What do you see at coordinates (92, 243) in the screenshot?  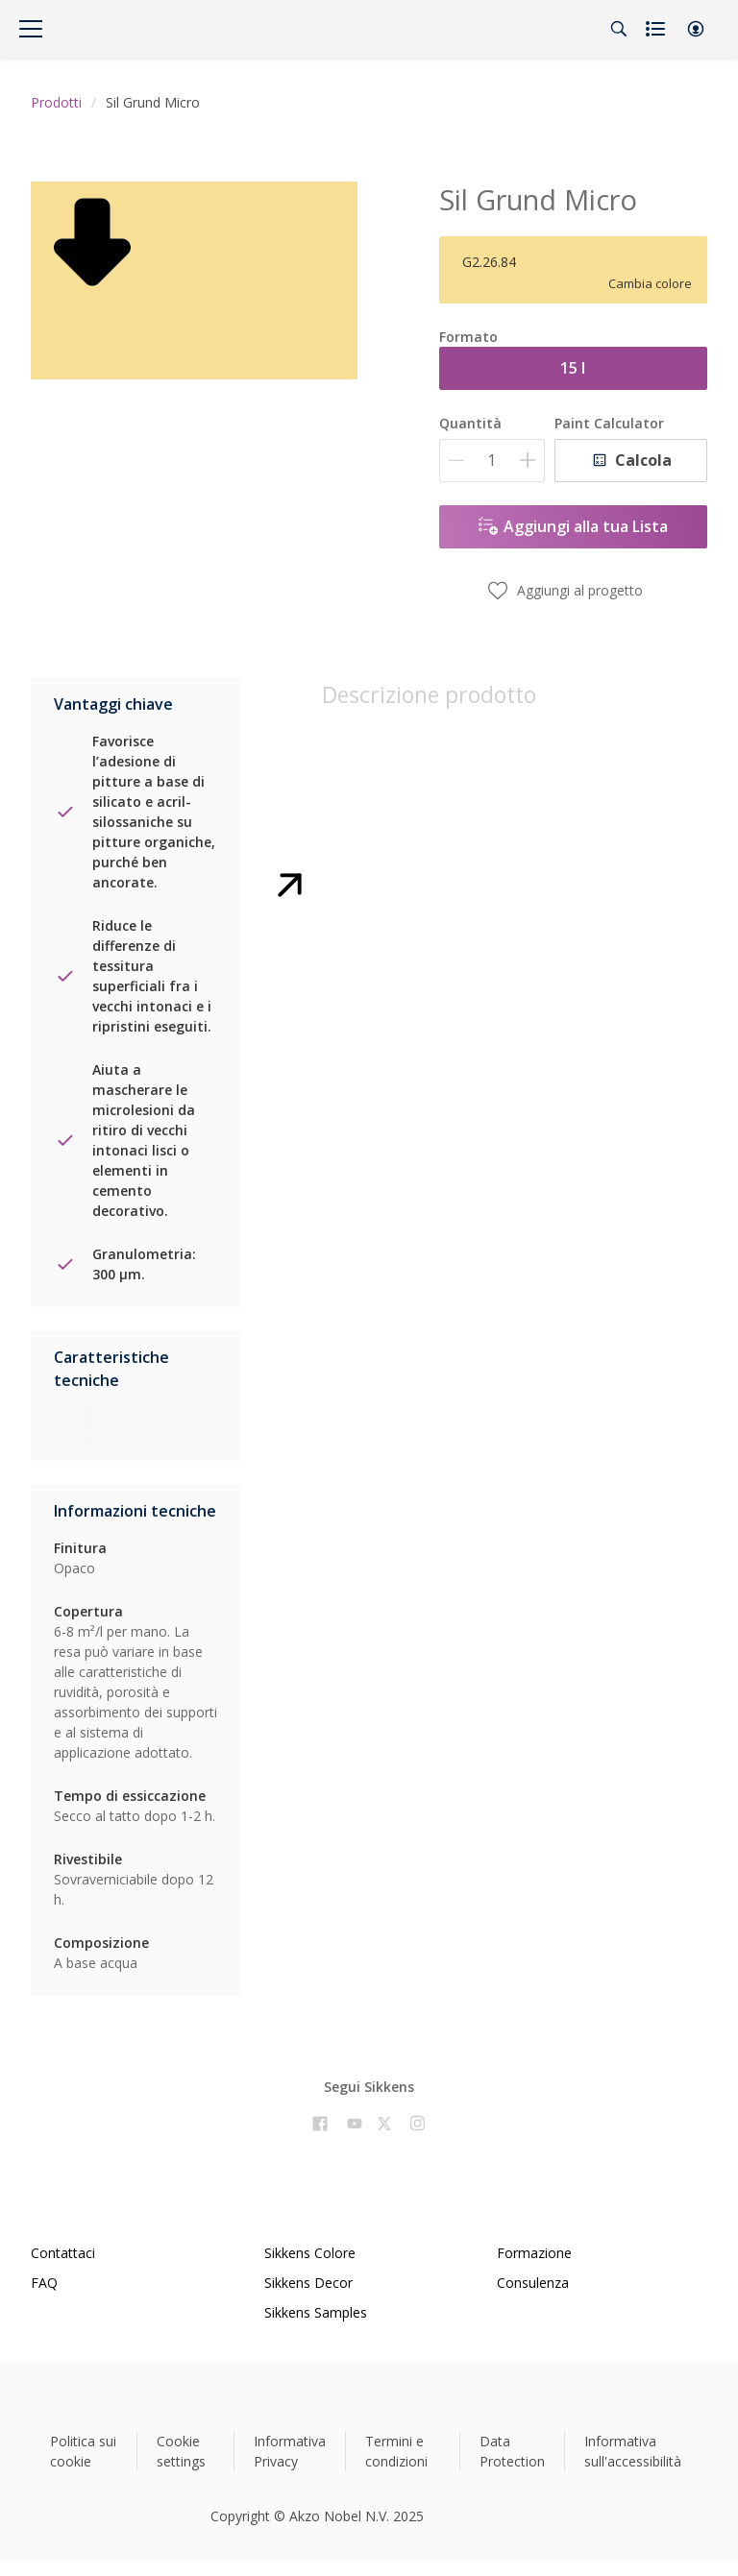 I see `download a file or content` at bounding box center [92, 243].